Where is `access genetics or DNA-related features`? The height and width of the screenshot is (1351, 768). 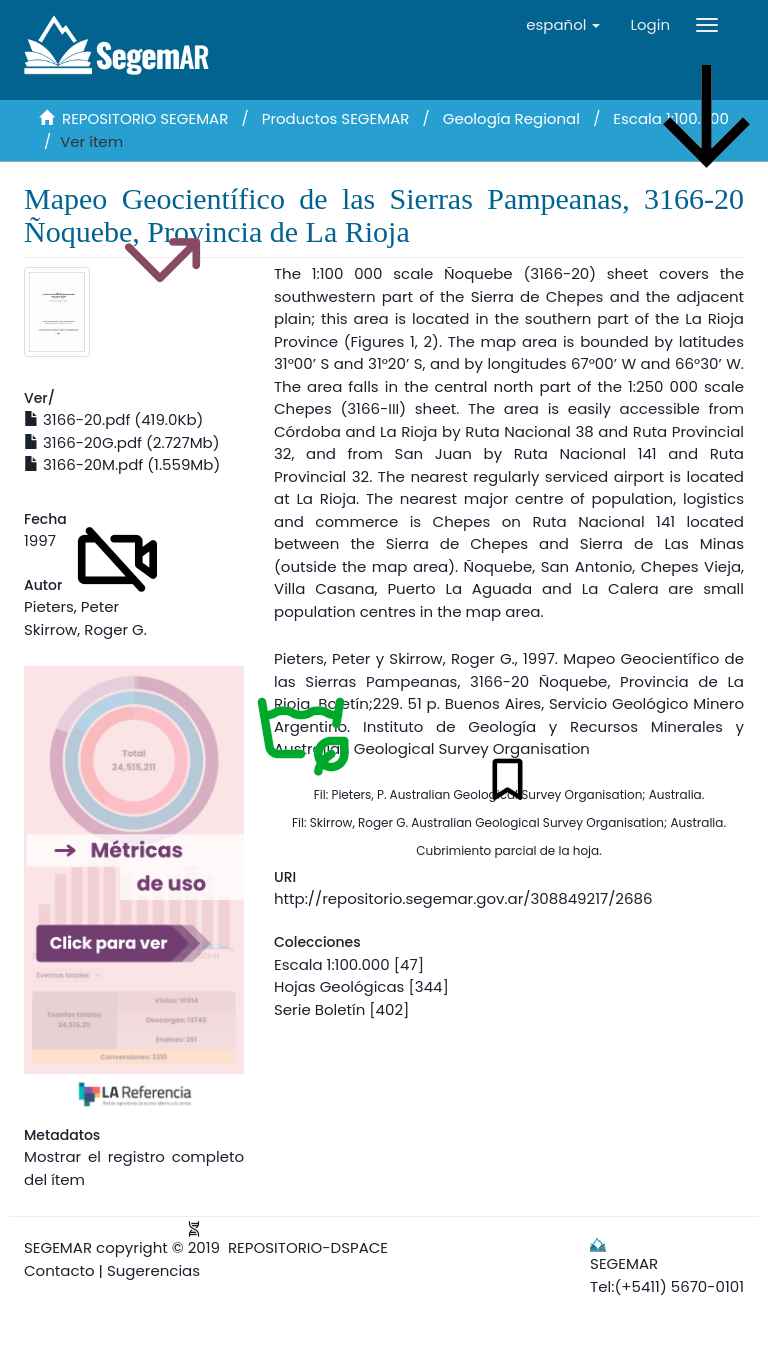
access genetics or DNA-related features is located at coordinates (194, 1229).